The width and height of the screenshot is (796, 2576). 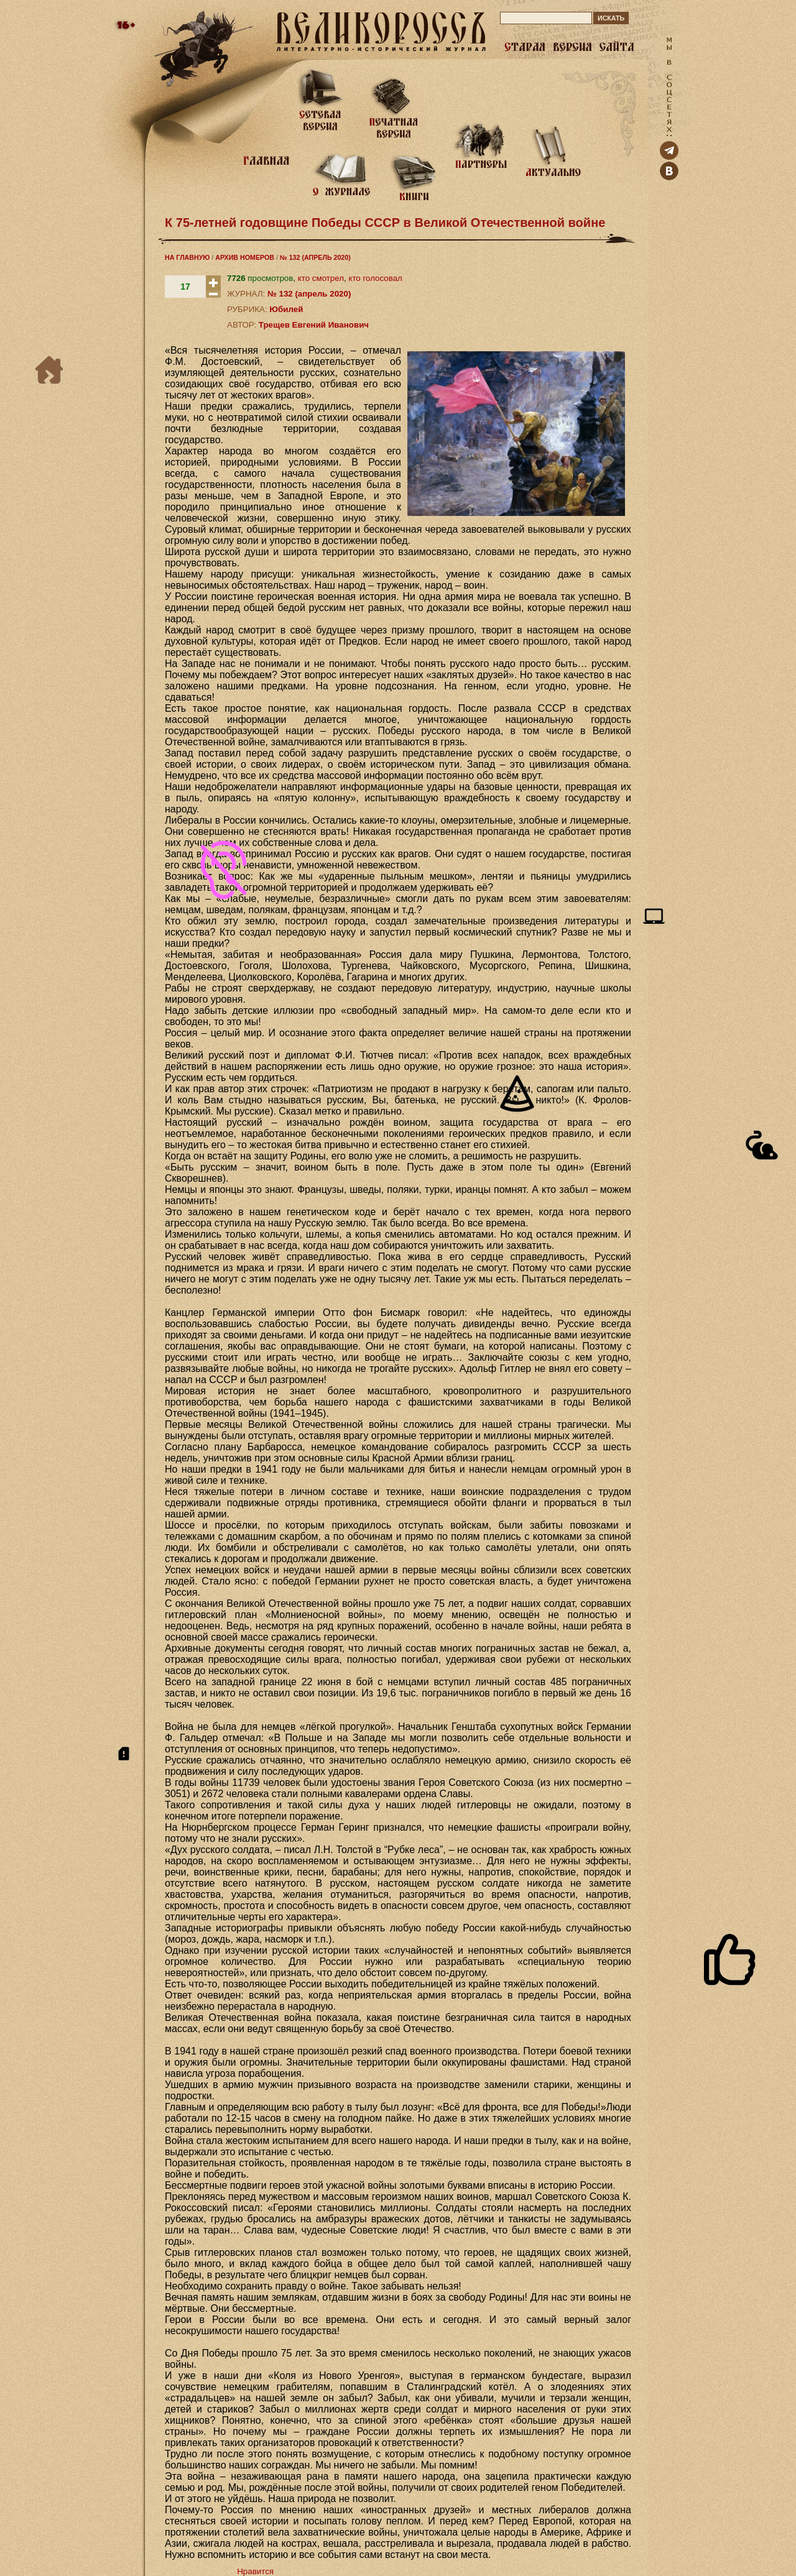 What do you see at coordinates (223, 870) in the screenshot?
I see `indicates hearing assistance is disabled` at bounding box center [223, 870].